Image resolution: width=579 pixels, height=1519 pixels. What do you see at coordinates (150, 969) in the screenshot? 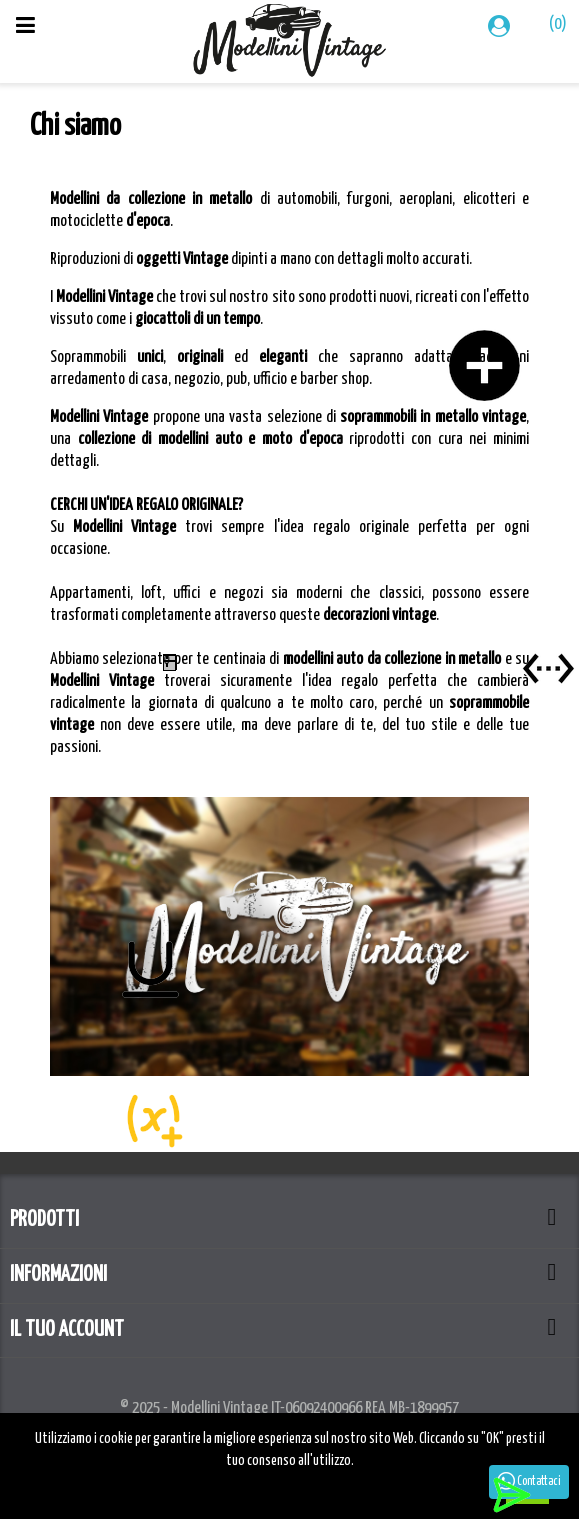
I see `apply underline formatting to selected text` at bounding box center [150, 969].